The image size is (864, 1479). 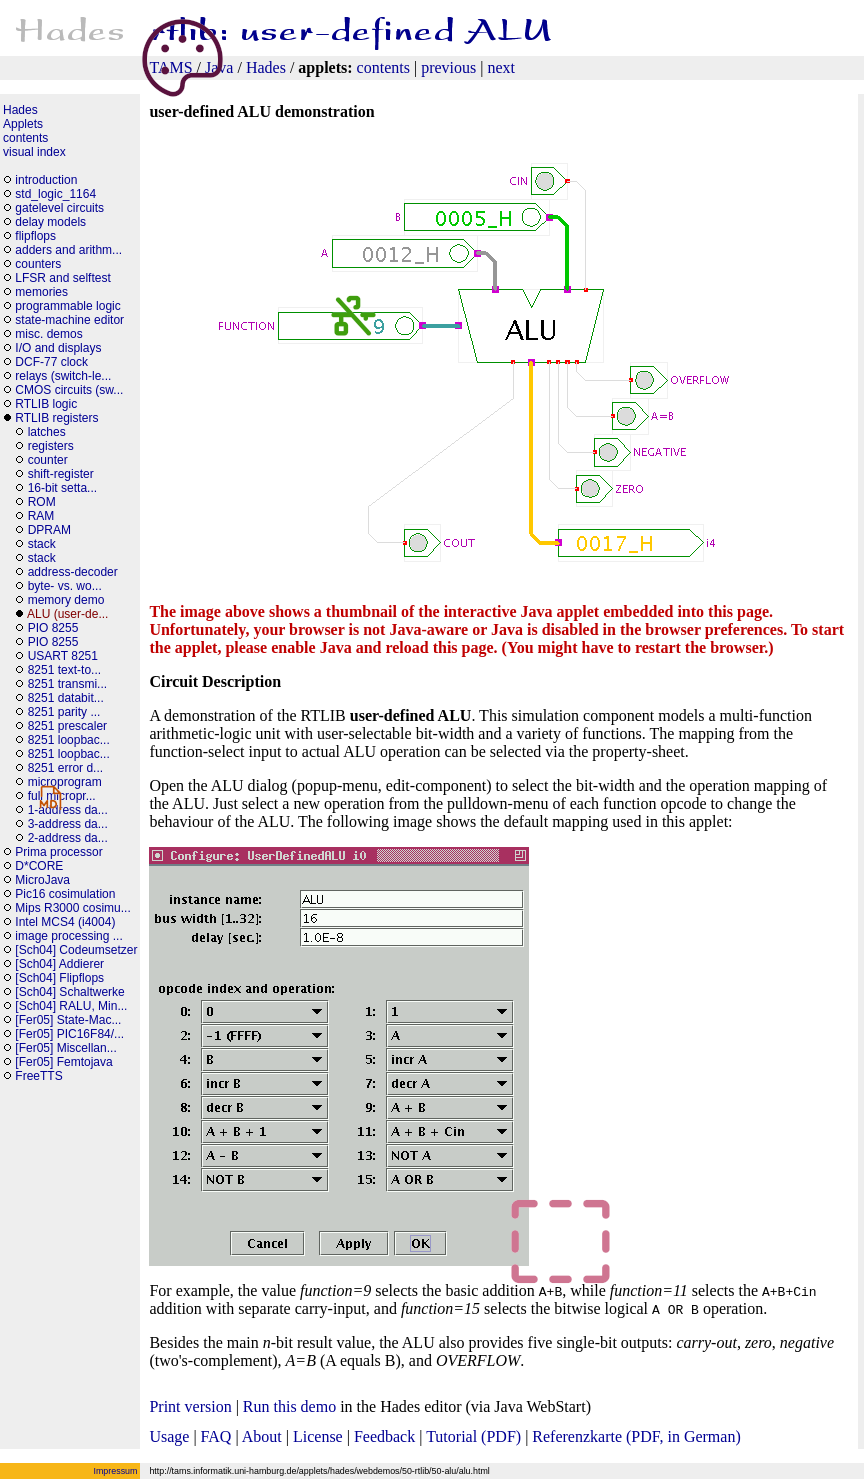 I want to click on network connection unavailable, so click(x=353, y=316).